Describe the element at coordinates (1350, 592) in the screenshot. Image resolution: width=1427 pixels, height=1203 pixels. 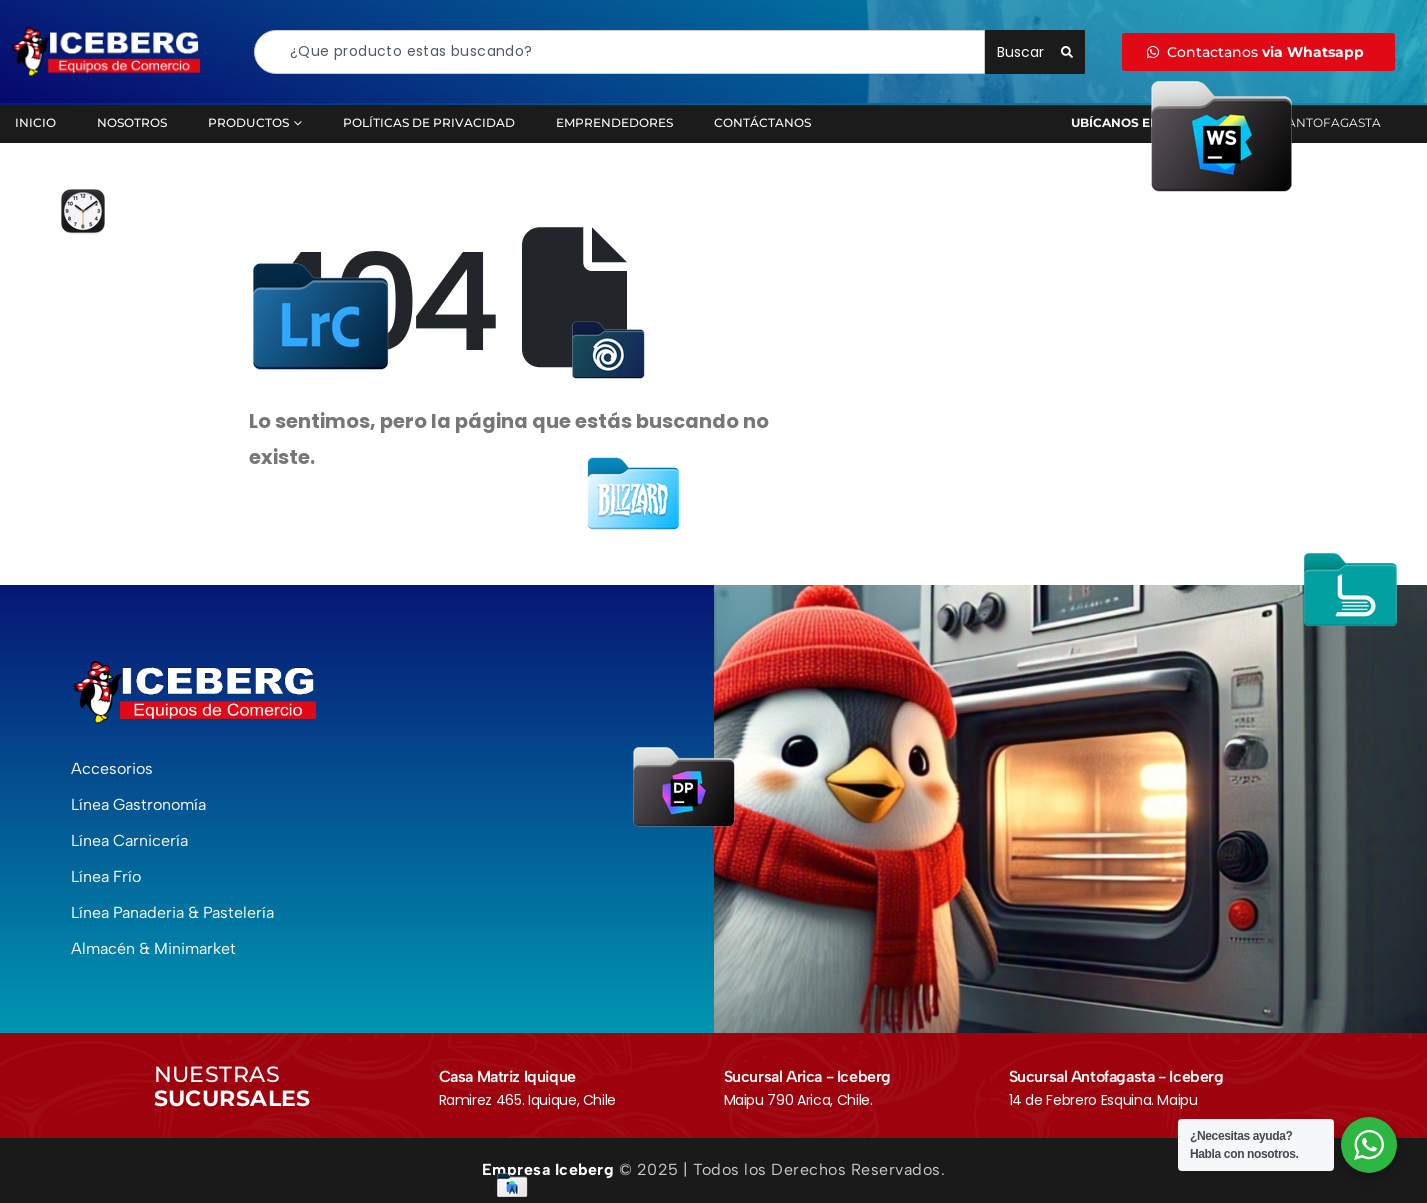
I see `open taaghche app files folder` at that location.